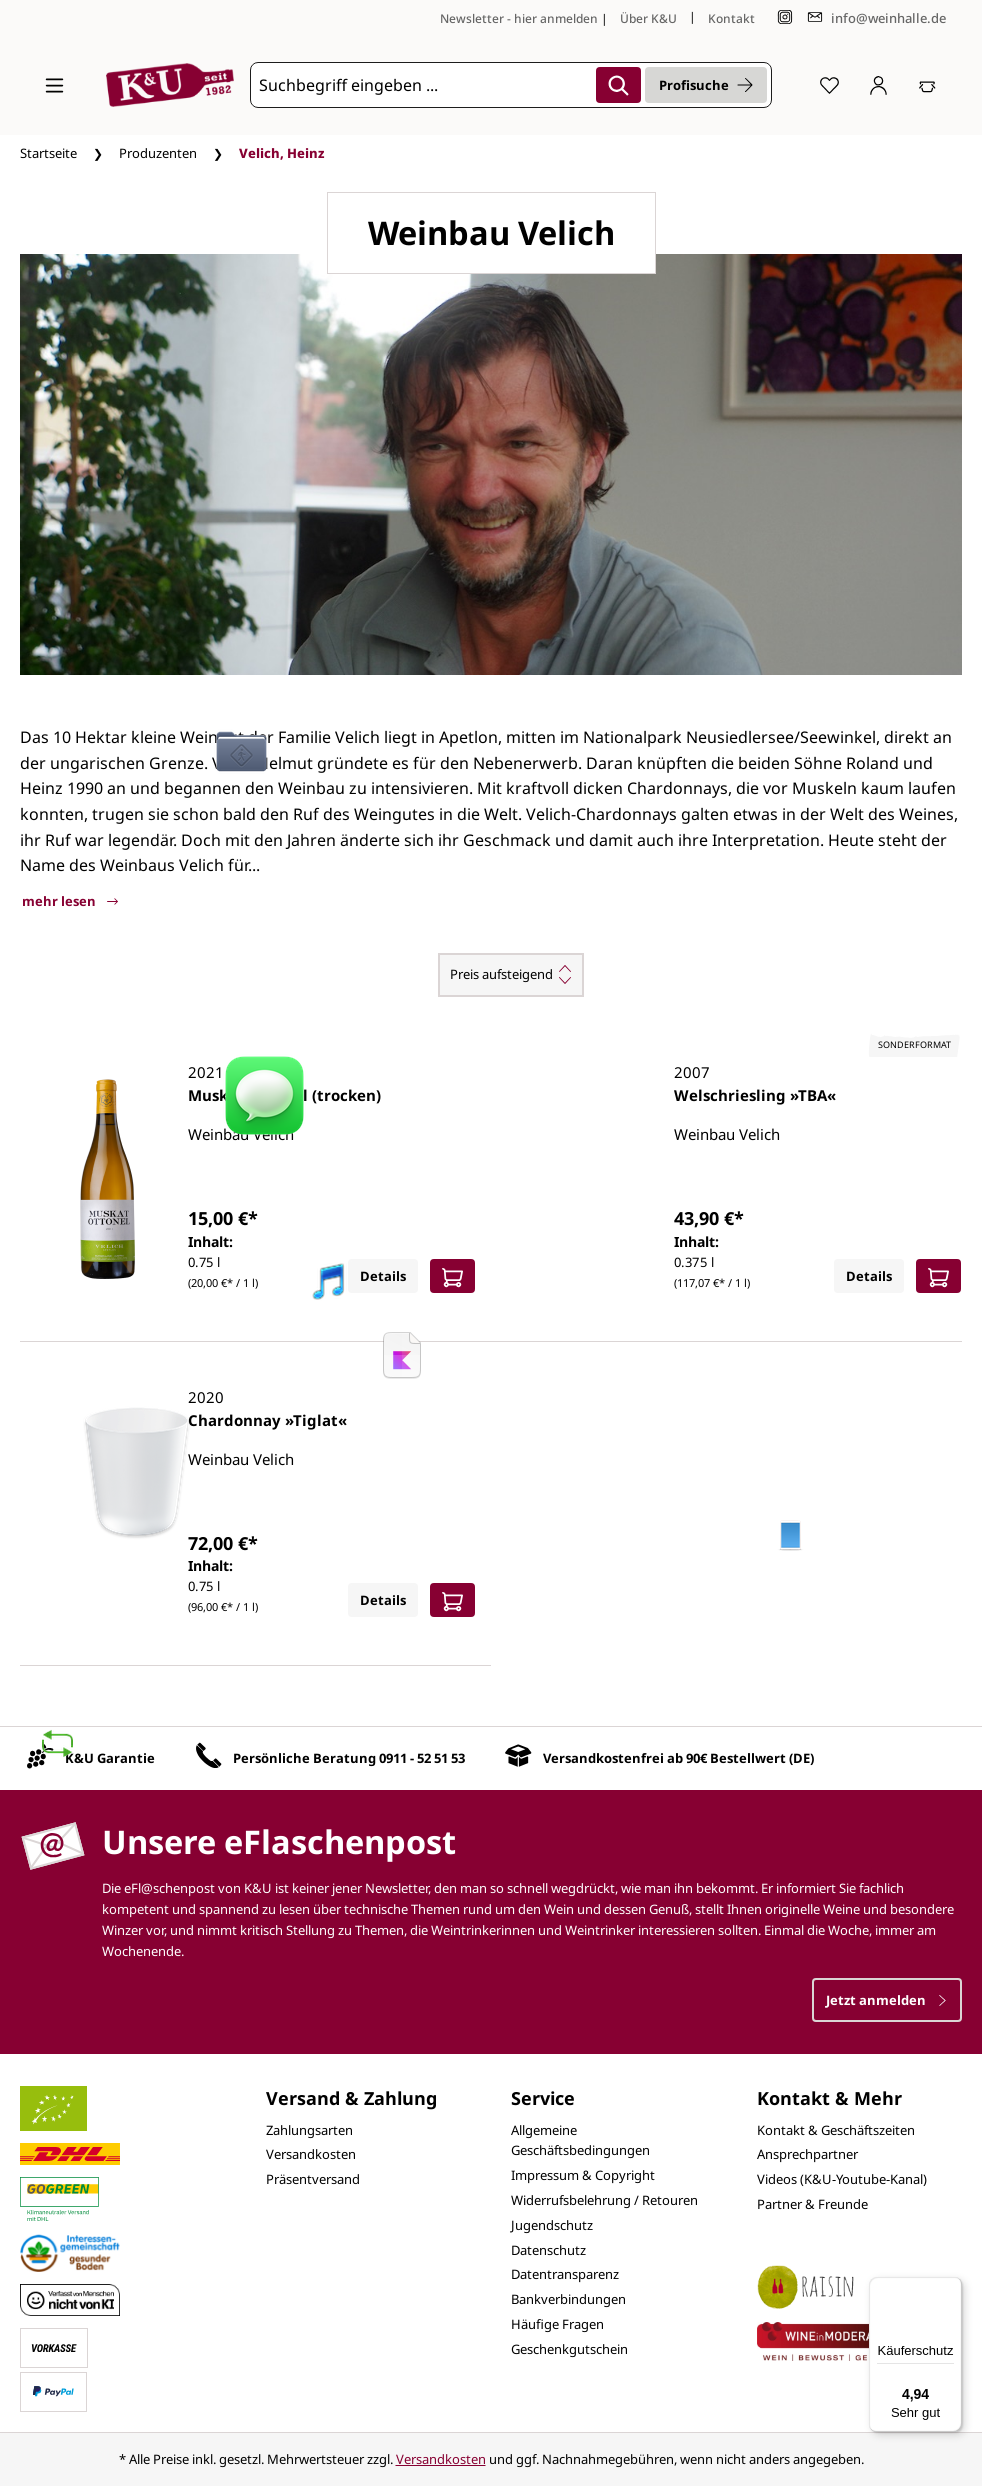 The width and height of the screenshot is (982, 2486). Describe the element at coordinates (137, 1471) in the screenshot. I see `TrashIcon icon` at that location.